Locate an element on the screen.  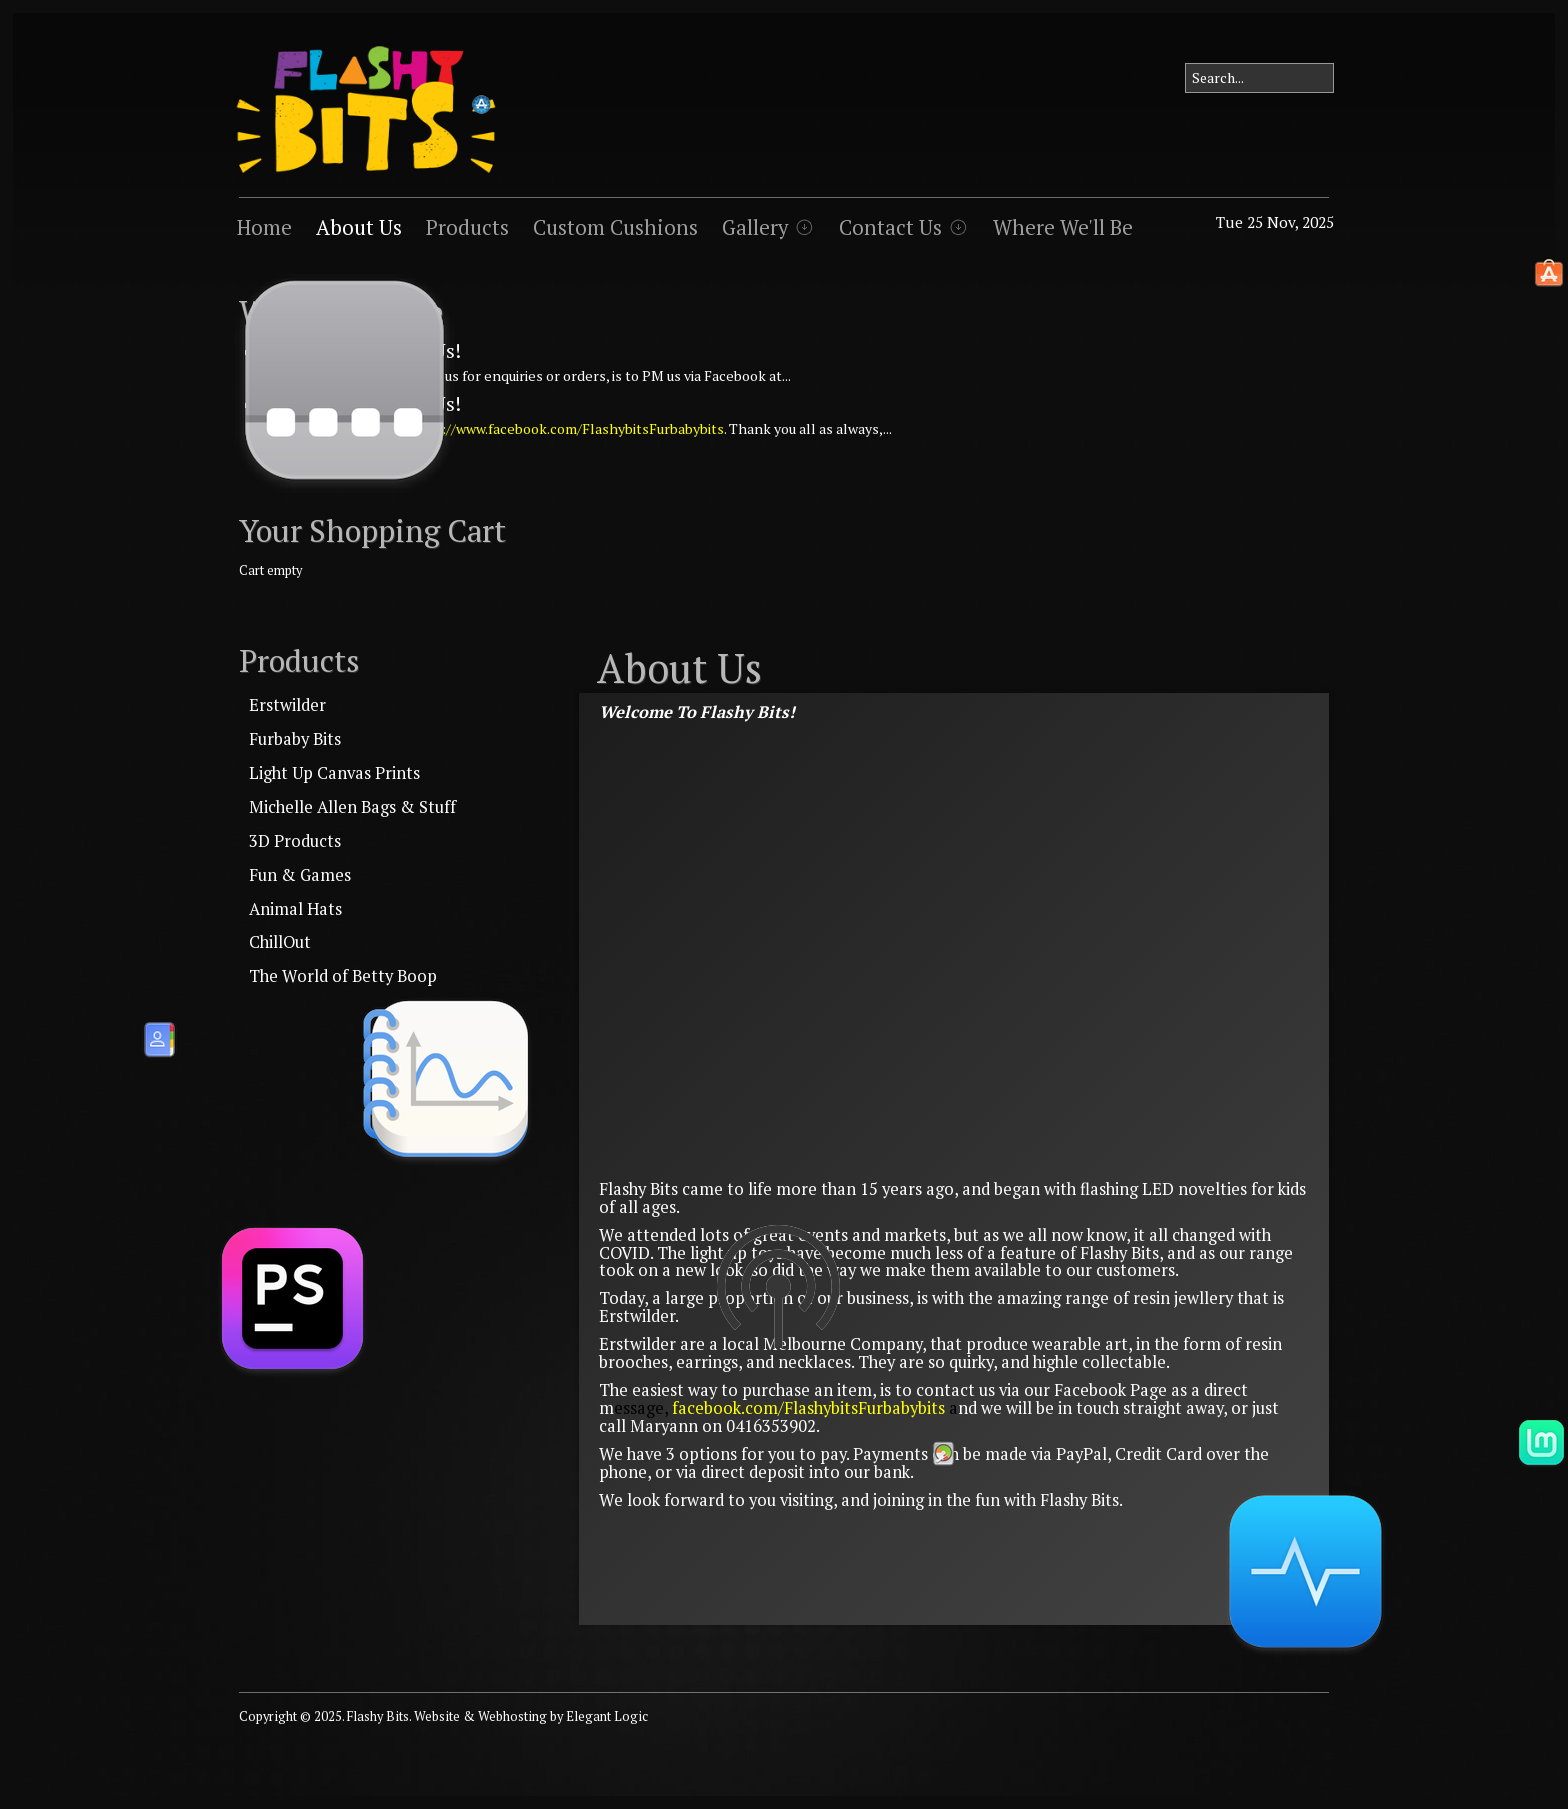
open phpstorm ide is located at coordinates (292, 1298).